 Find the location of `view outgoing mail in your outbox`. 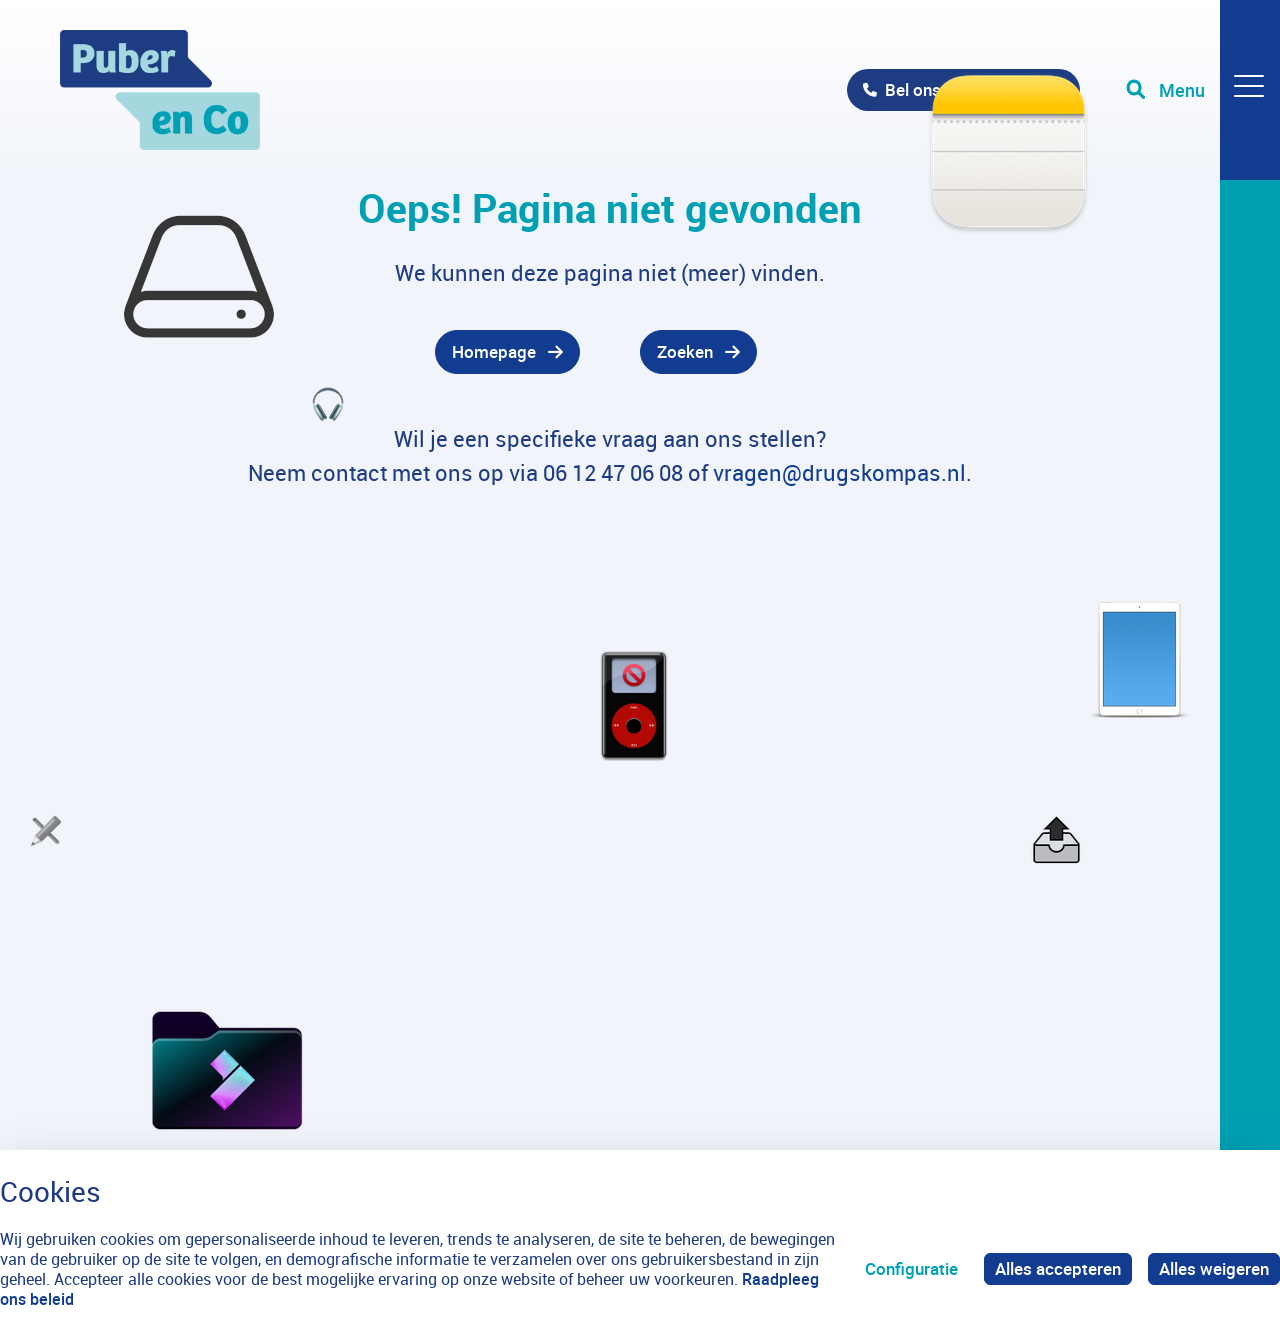

view outgoing mail in your outbox is located at coordinates (1056, 842).